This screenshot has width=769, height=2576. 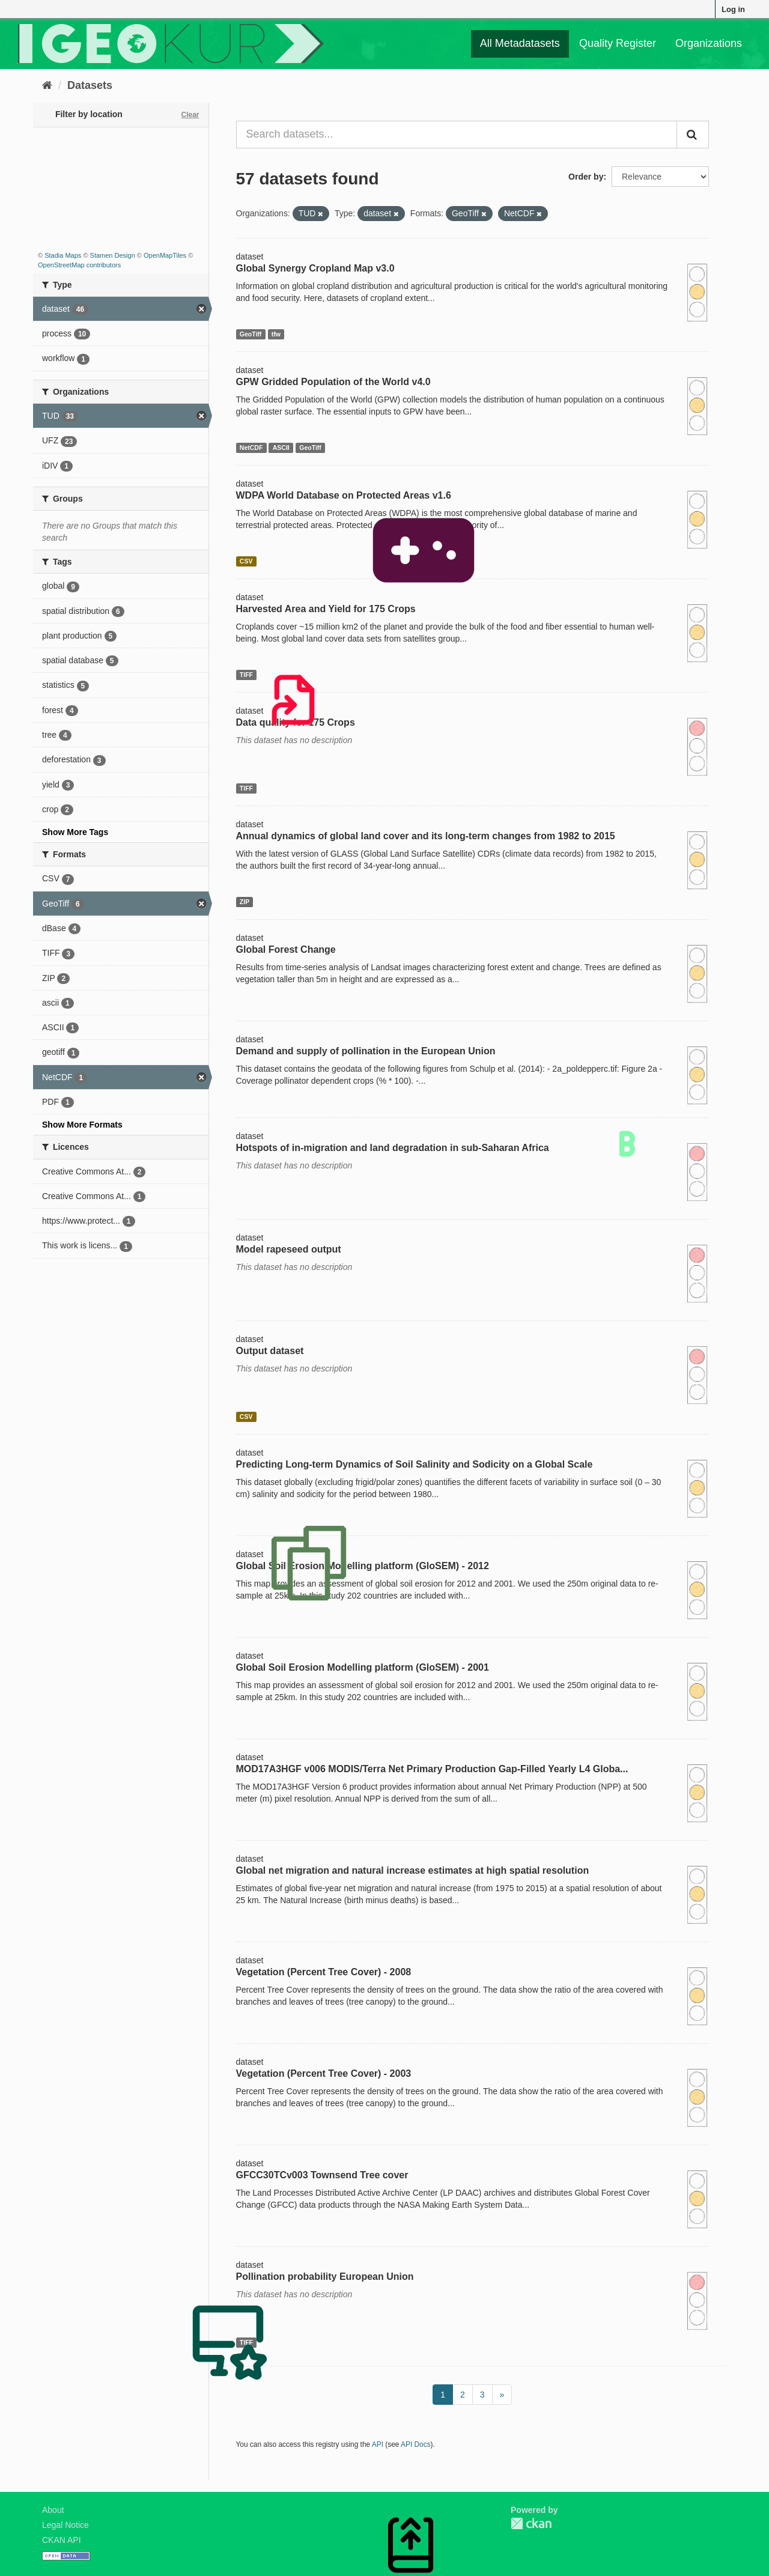 What do you see at coordinates (294, 700) in the screenshot?
I see `create a symbolic link to this file` at bounding box center [294, 700].